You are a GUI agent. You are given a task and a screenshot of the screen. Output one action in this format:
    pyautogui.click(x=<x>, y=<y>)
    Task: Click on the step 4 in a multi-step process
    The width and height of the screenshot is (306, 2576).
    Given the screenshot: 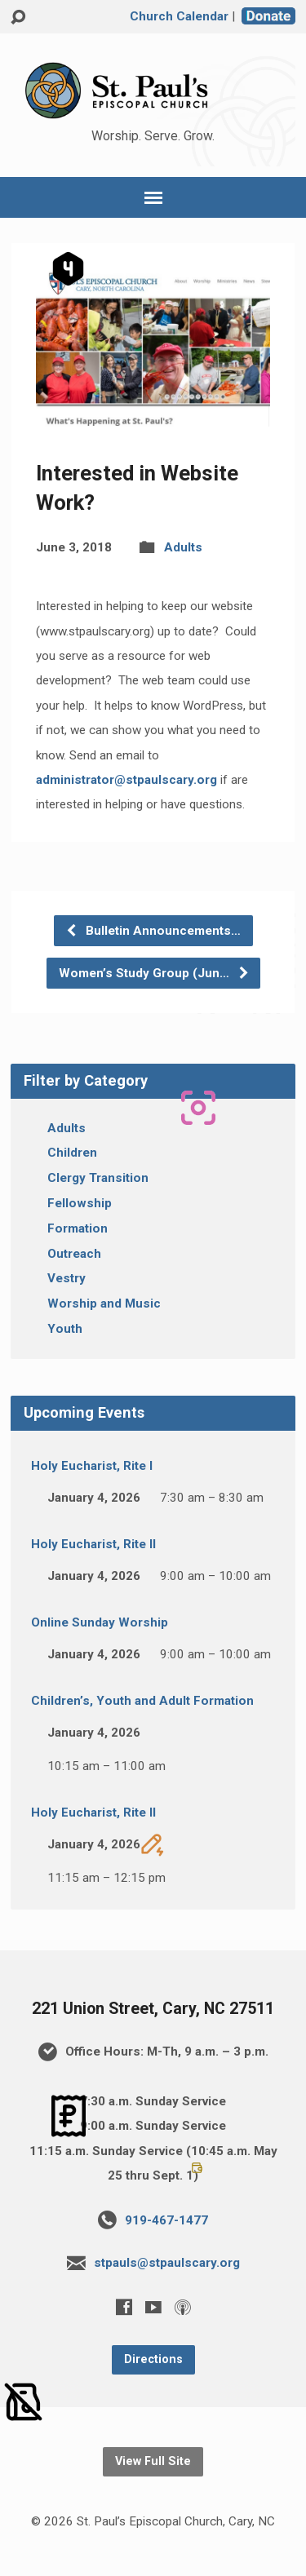 What is the action you would take?
    pyautogui.click(x=68, y=268)
    